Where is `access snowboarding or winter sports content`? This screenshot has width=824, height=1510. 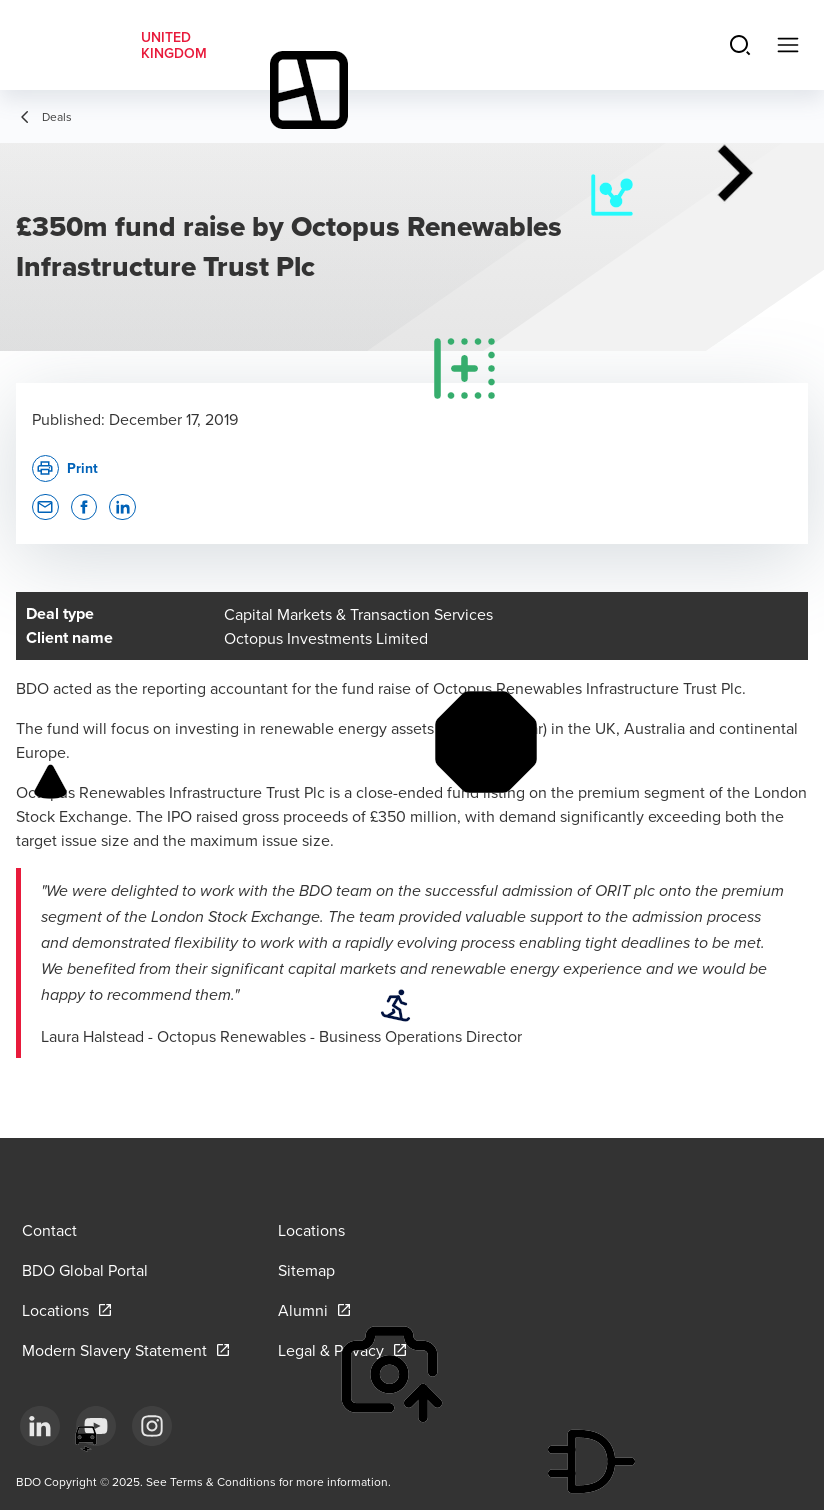 access snowboarding or winter sports content is located at coordinates (395, 1005).